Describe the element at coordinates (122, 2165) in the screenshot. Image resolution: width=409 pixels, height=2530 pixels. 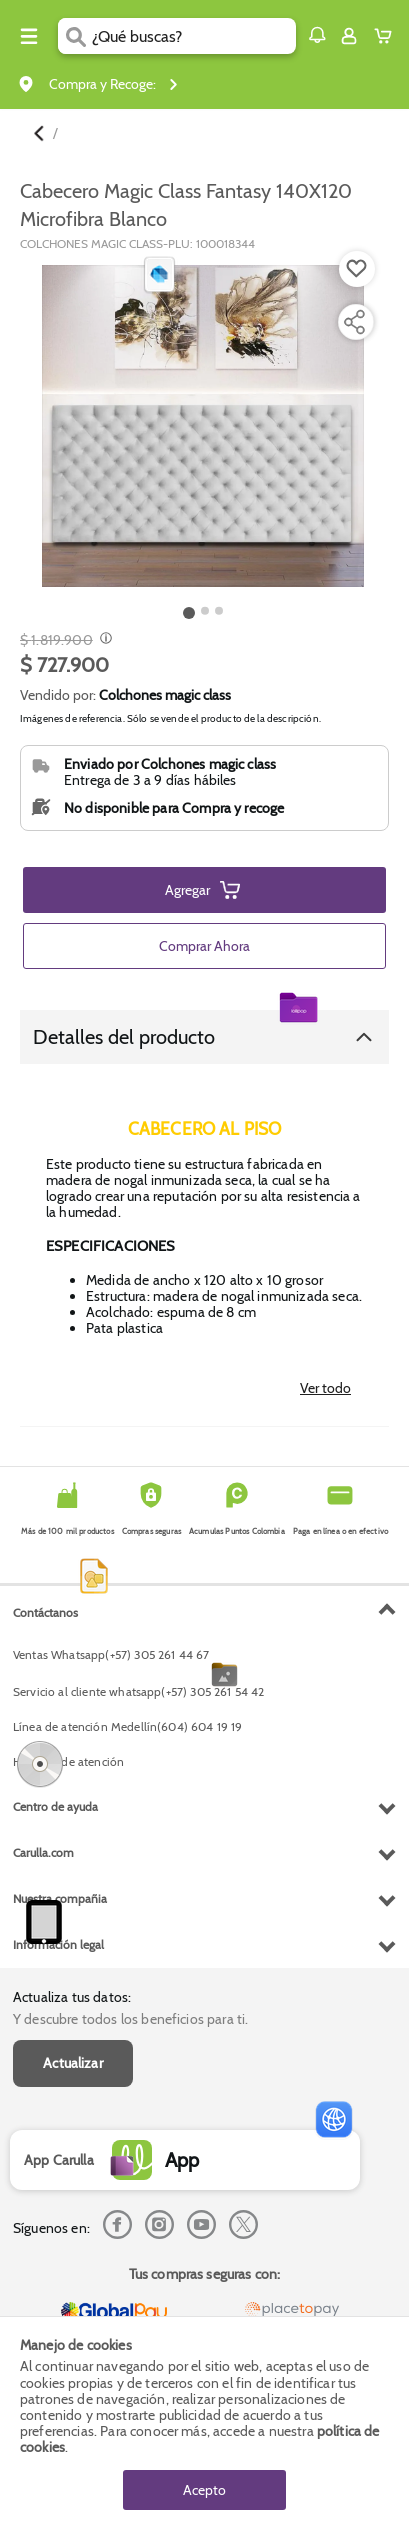
I see `change desktop wallpaper settings` at that location.